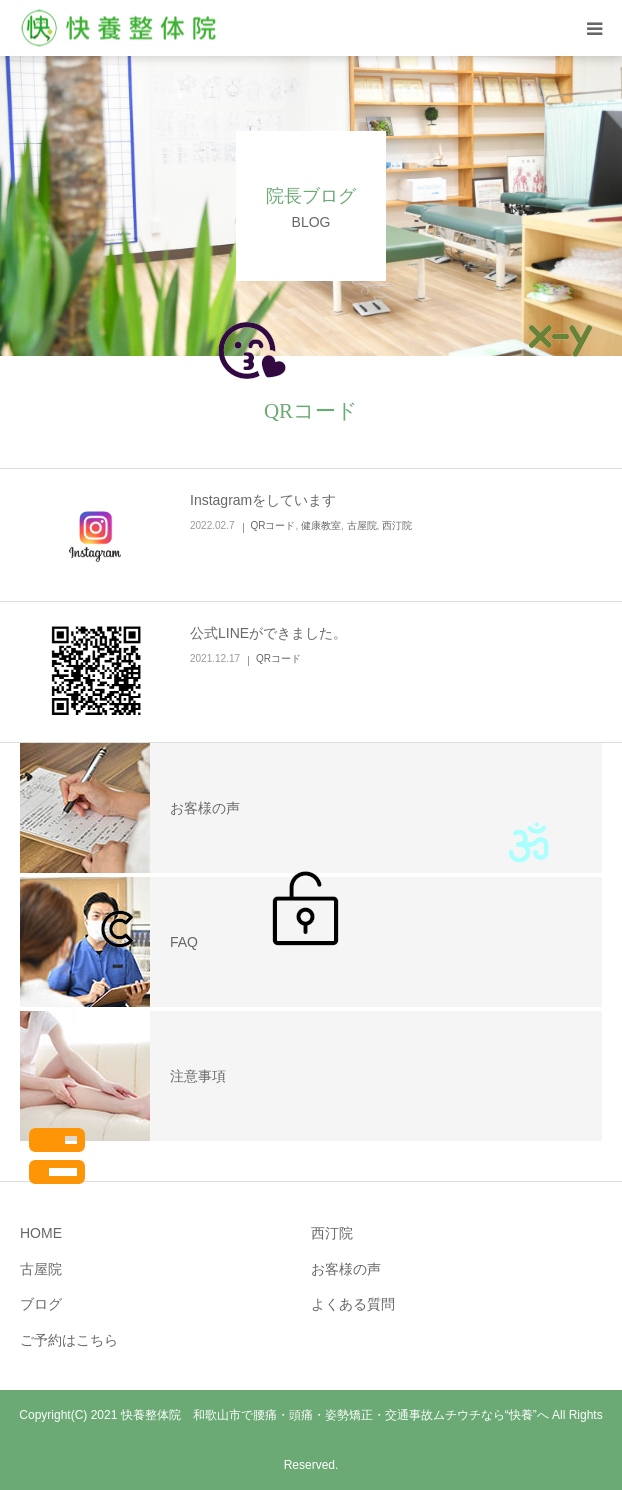 The height and width of the screenshot is (1490, 622). What do you see at coordinates (57, 1156) in the screenshot?
I see `view task list or to-do items` at bounding box center [57, 1156].